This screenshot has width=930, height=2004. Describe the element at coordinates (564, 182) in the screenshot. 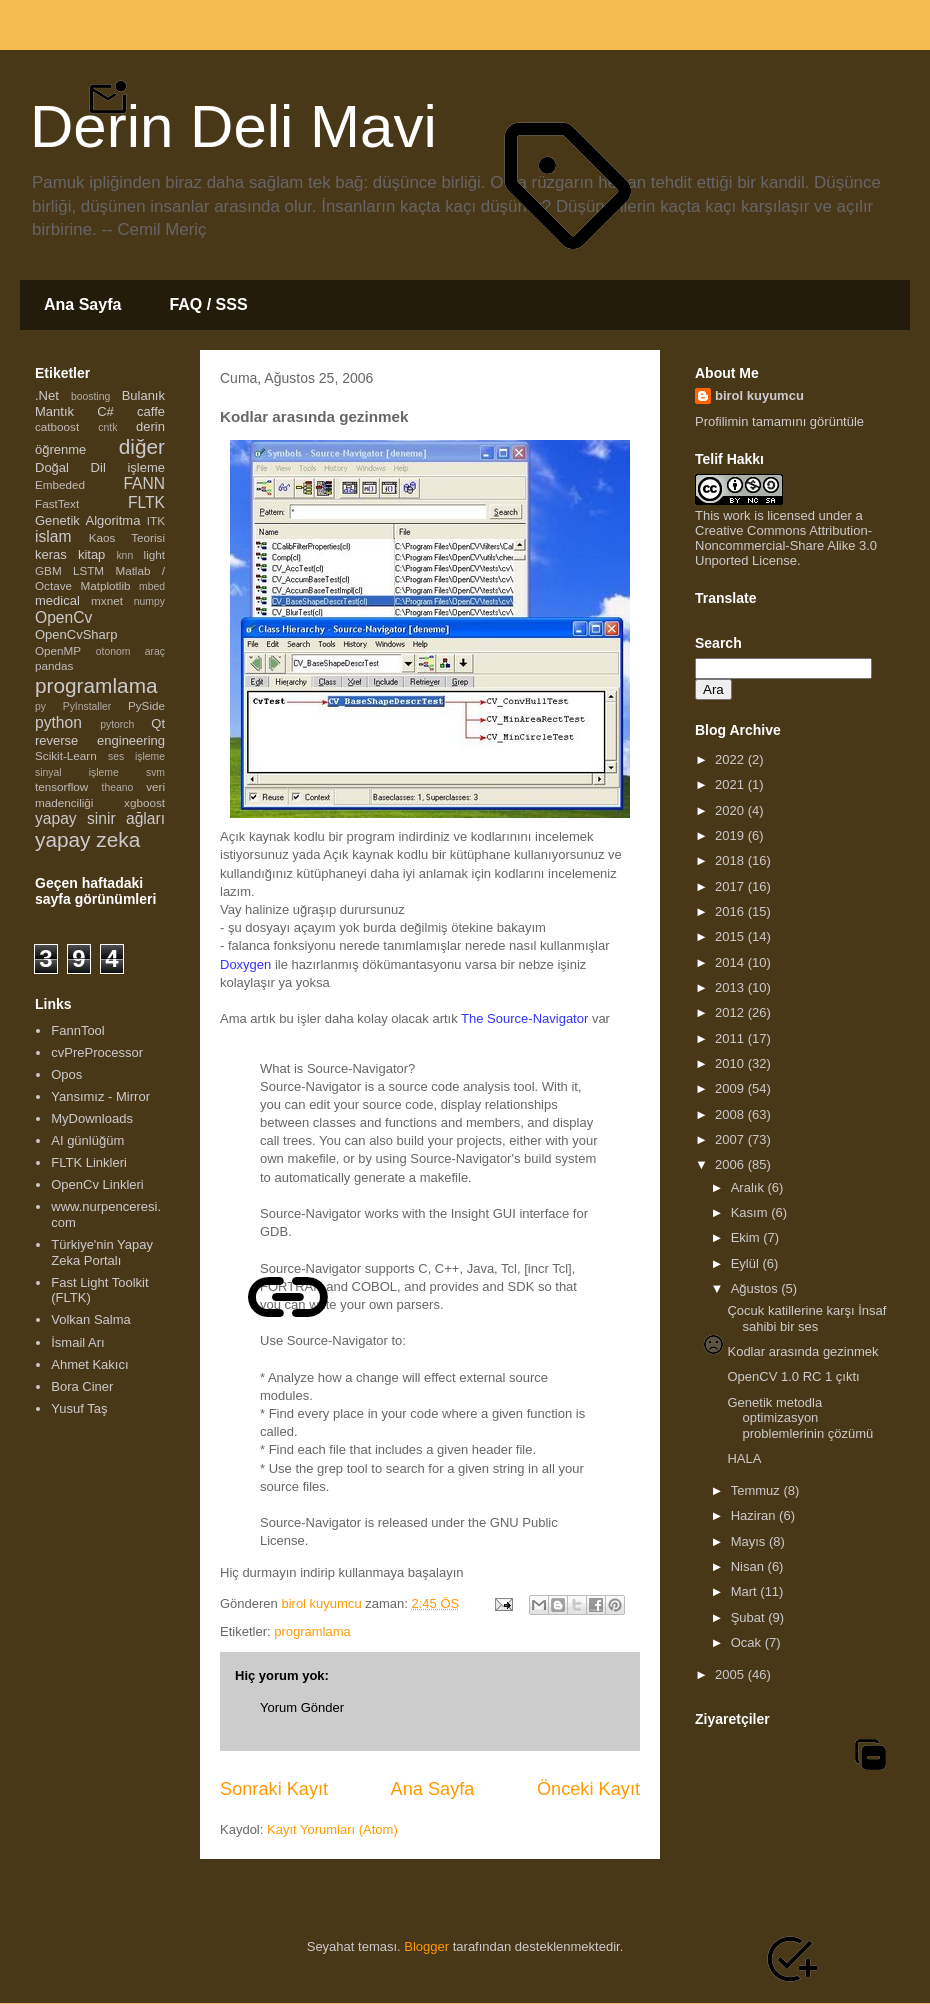

I see `add or manage tags` at that location.